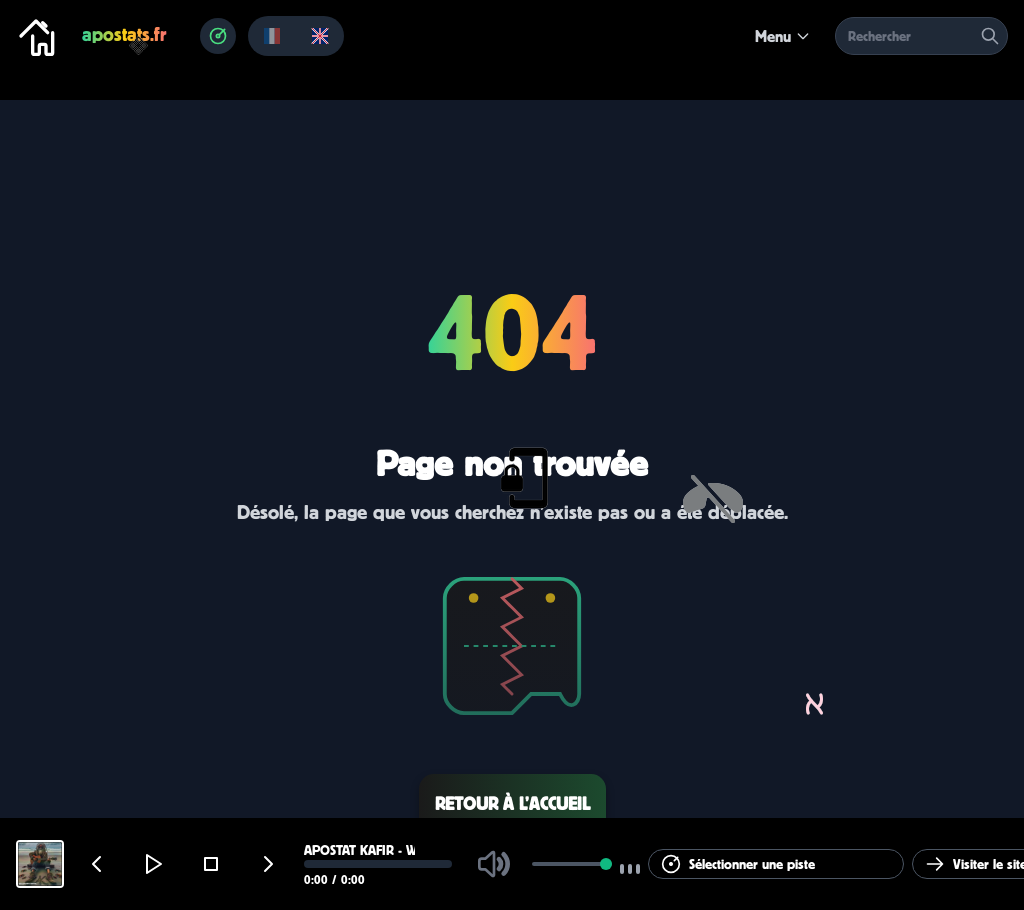 The height and width of the screenshot is (910, 1024). Describe the element at coordinates (713, 499) in the screenshot. I see `end or decline an incoming call` at that location.